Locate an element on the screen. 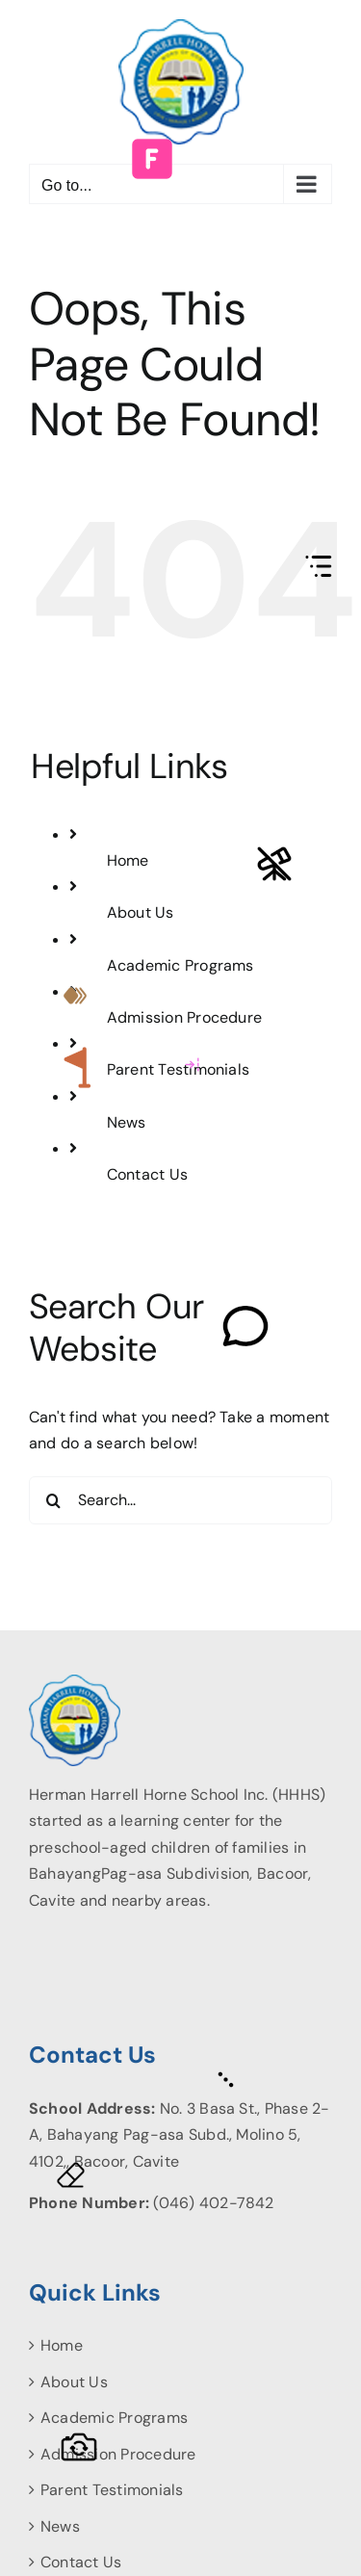  flag or mark an important item is located at coordinates (80, 1067).